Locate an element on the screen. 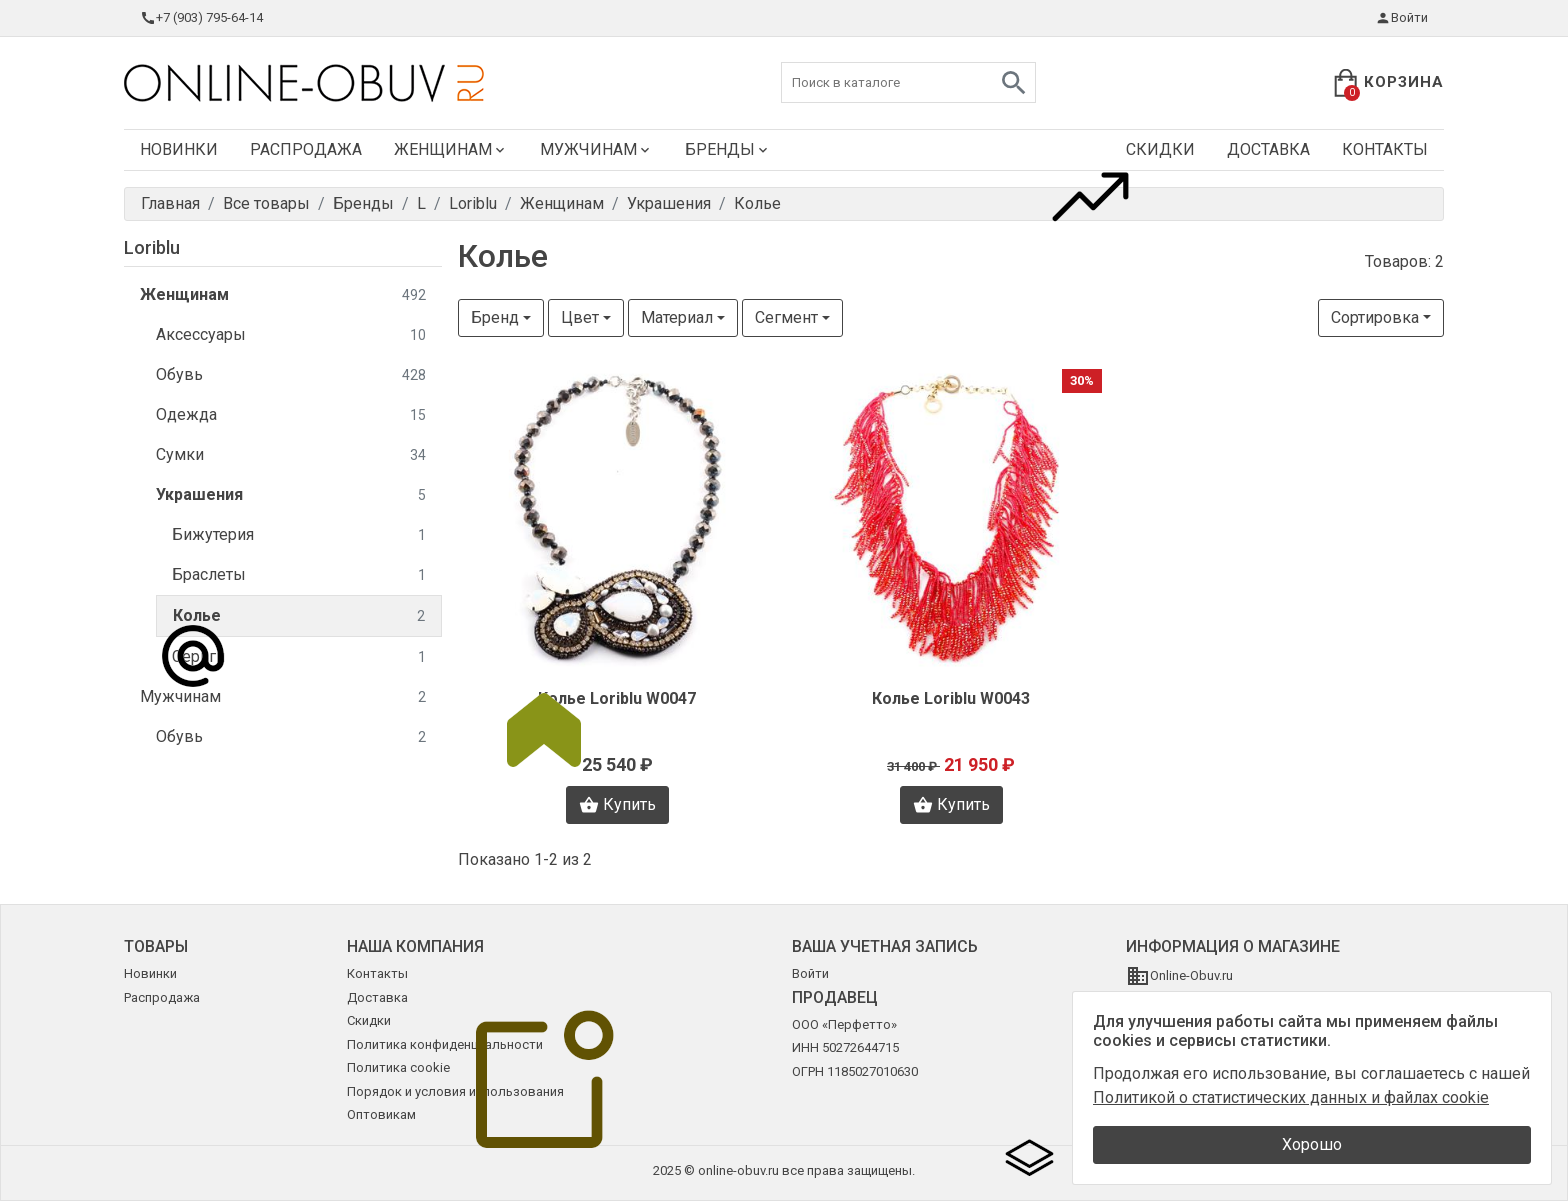  view layers or stacked content is located at coordinates (1029, 1158).